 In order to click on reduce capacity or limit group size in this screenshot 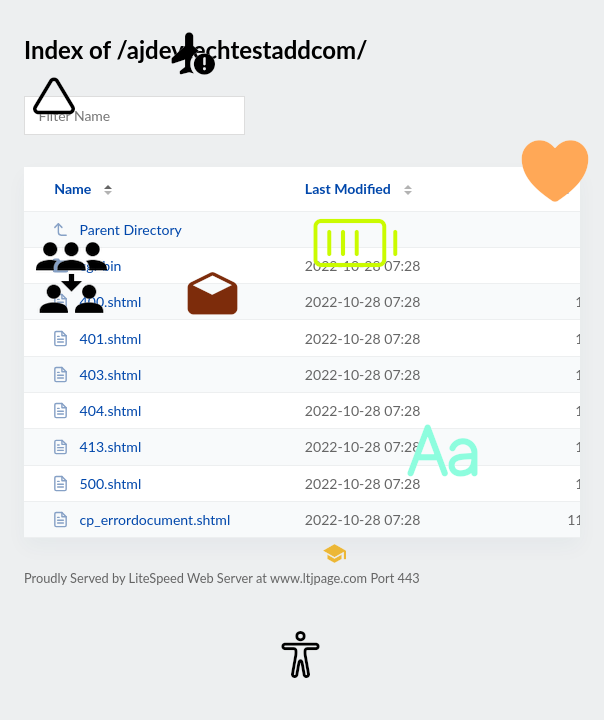, I will do `click(71, 277)`.